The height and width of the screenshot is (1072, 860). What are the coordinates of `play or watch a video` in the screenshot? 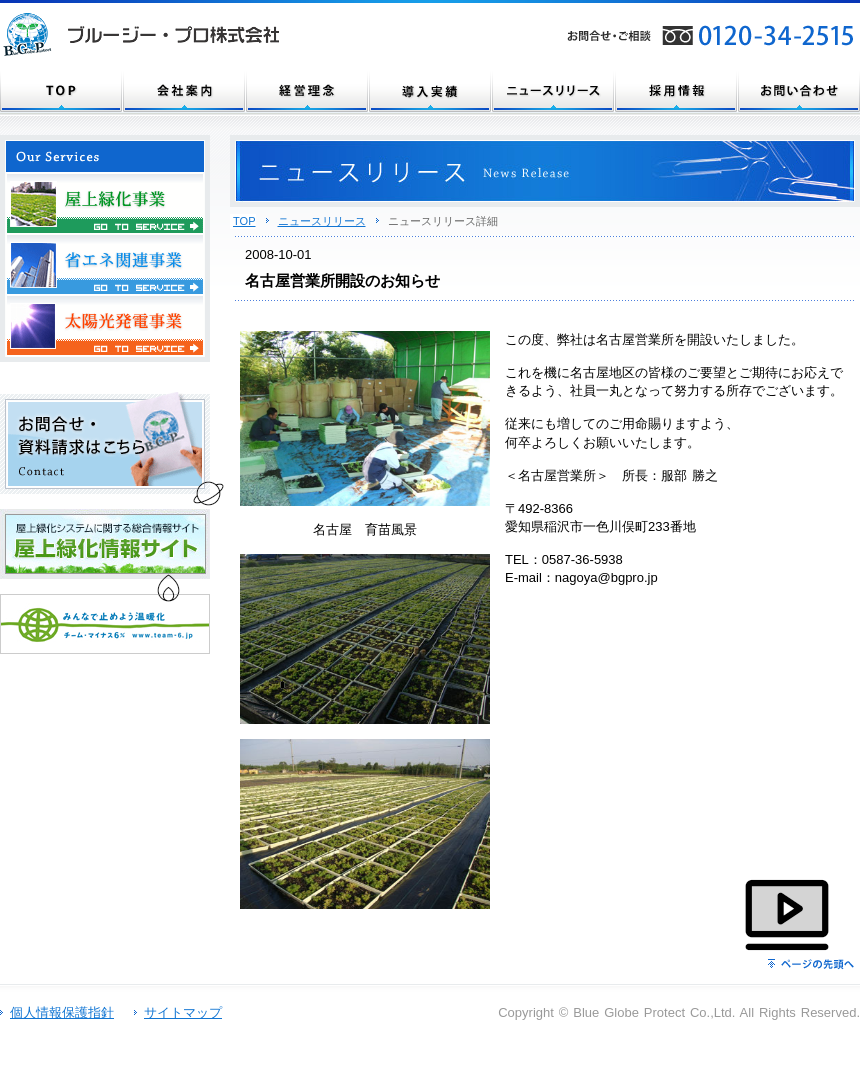 It's located at (787, 915).